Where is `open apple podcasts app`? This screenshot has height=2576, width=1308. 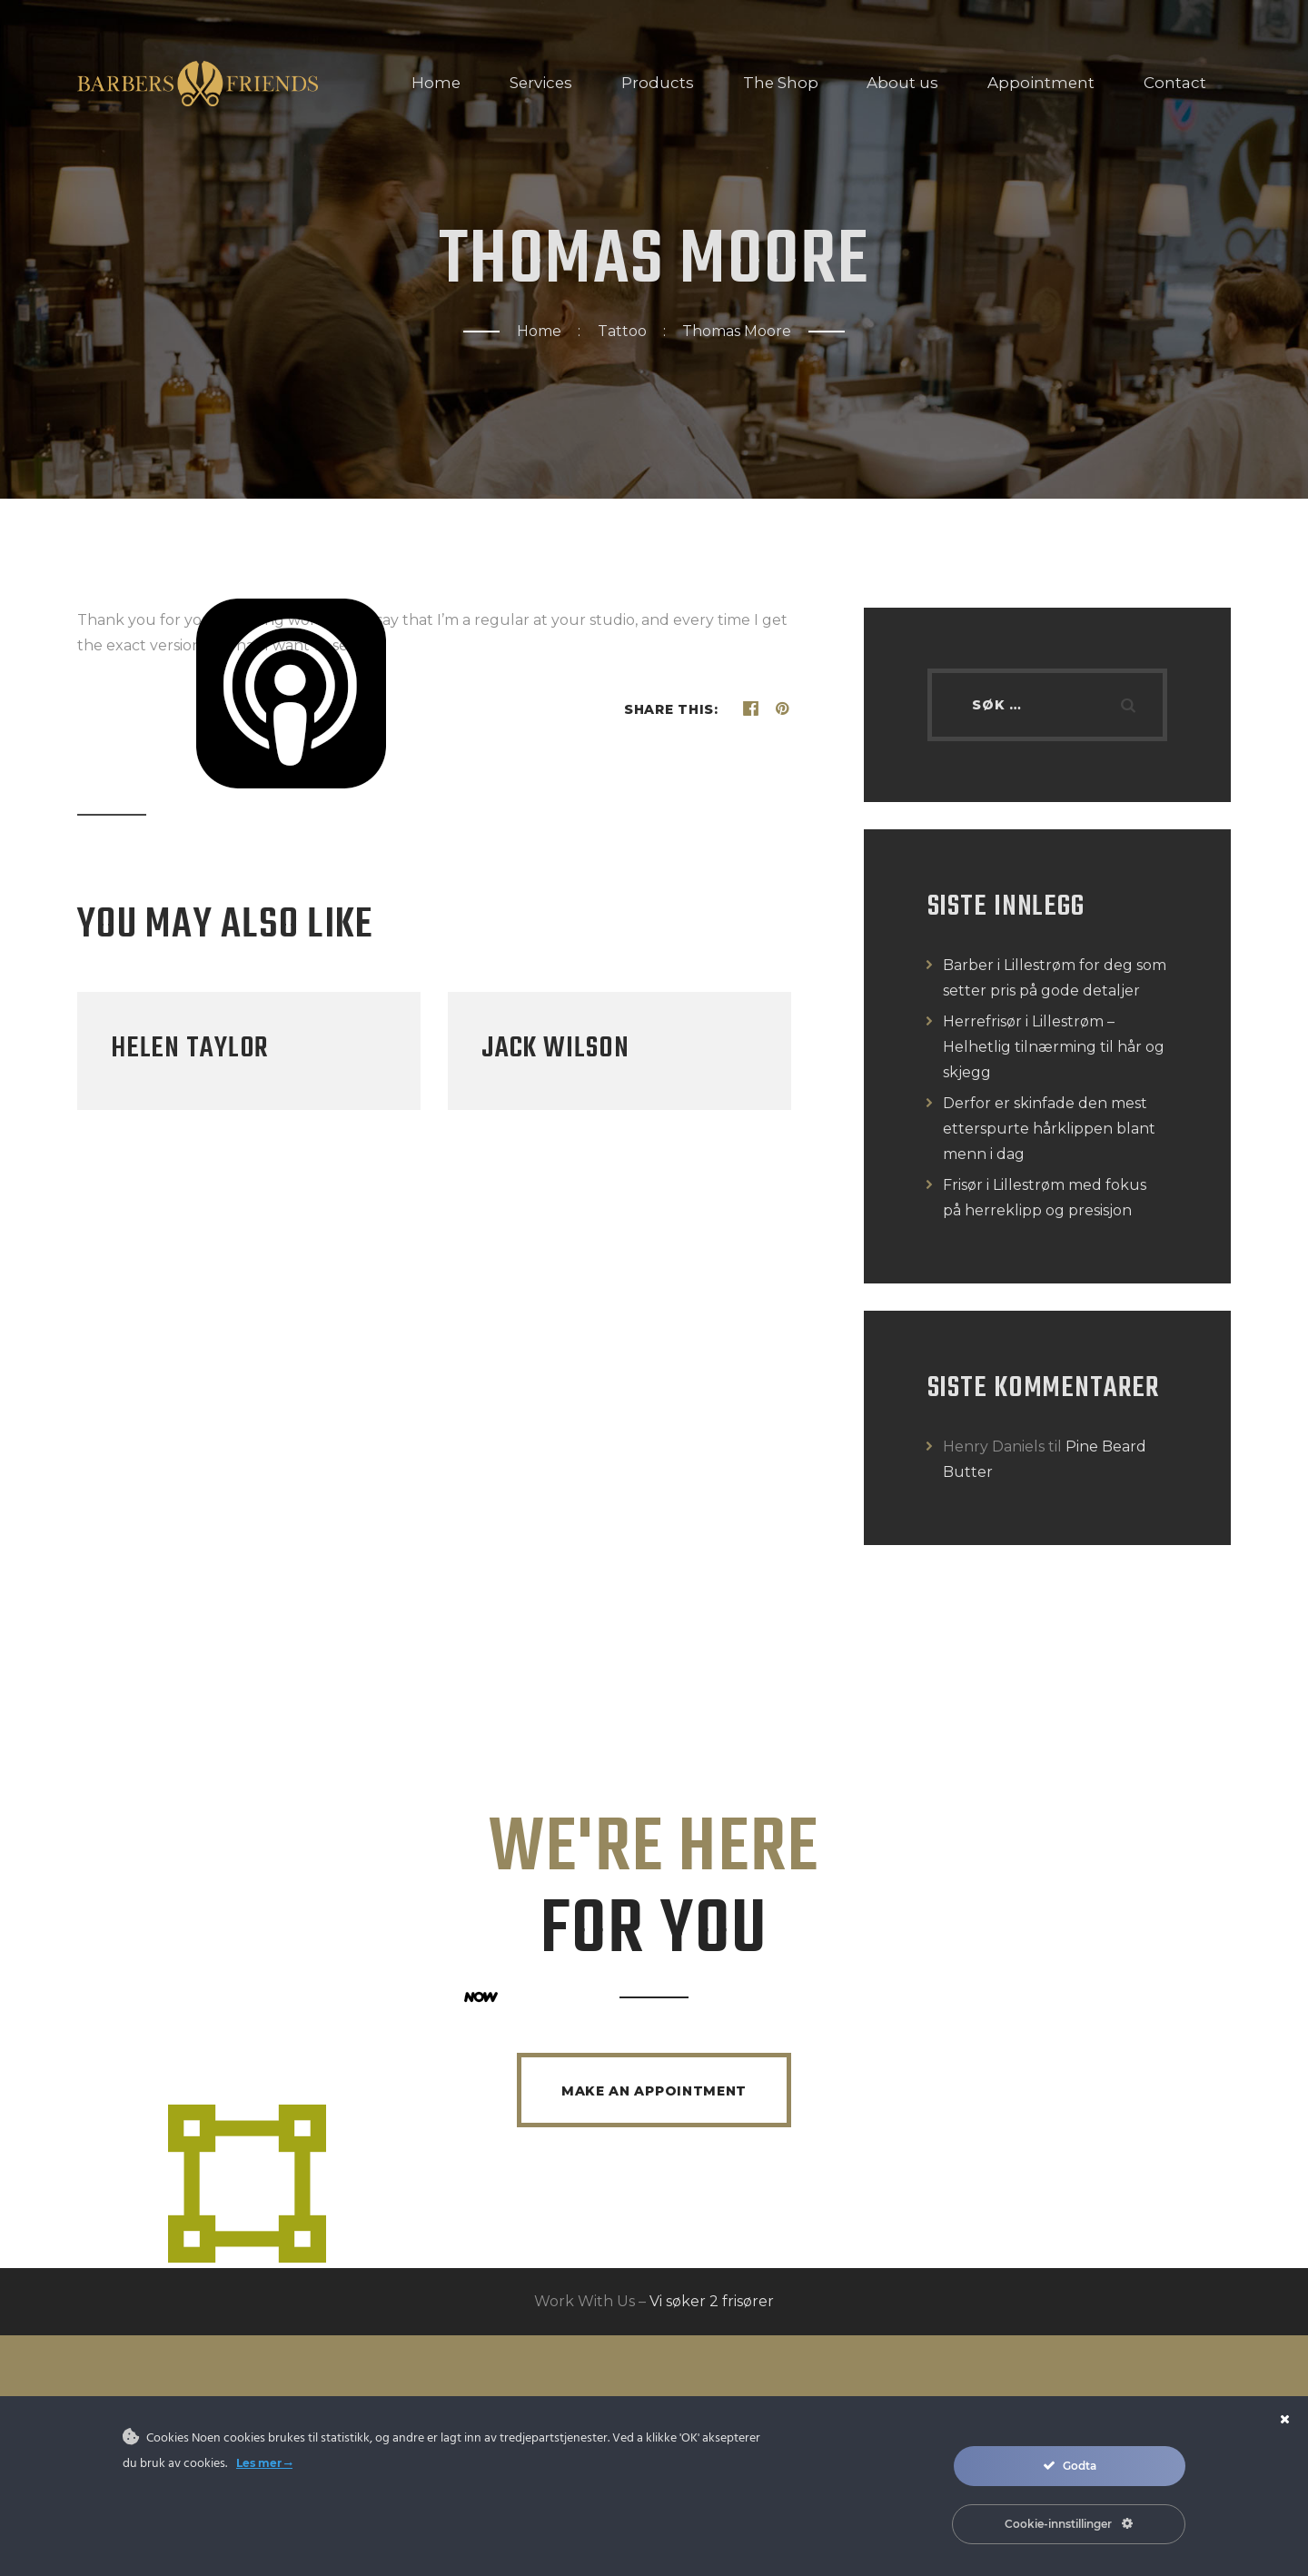
open apple podcasts app is located at coordinates (291, 693).